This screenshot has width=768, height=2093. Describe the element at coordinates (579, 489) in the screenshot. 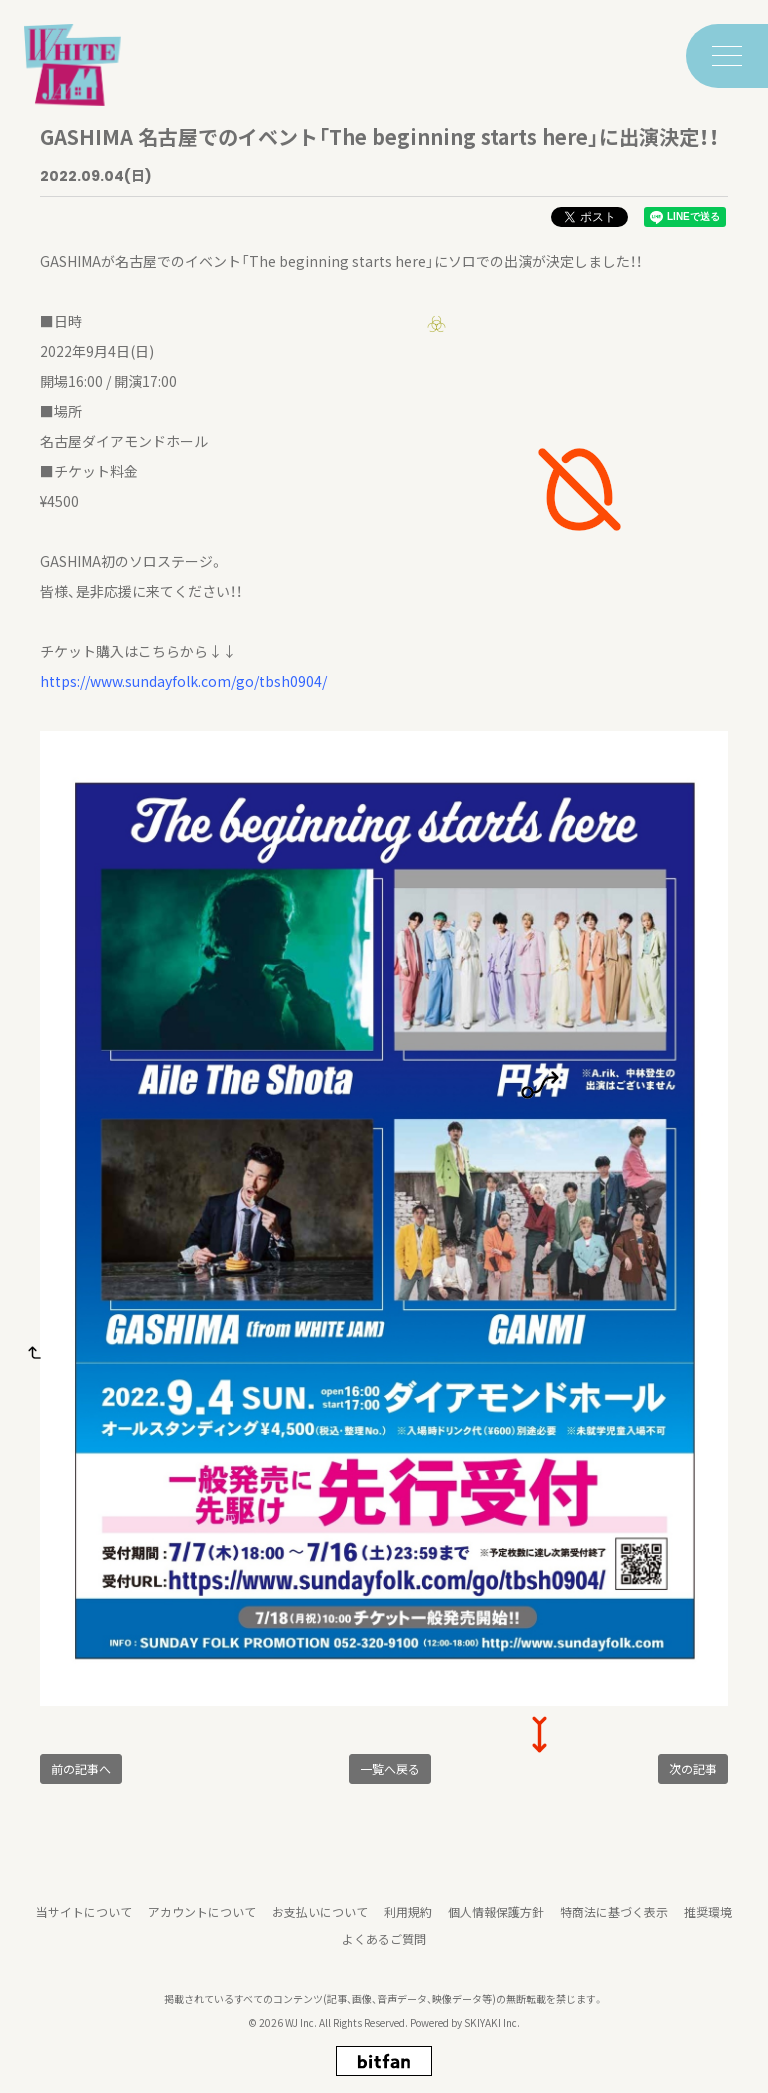

I see `indicates egg-free or no eggs` at that location.